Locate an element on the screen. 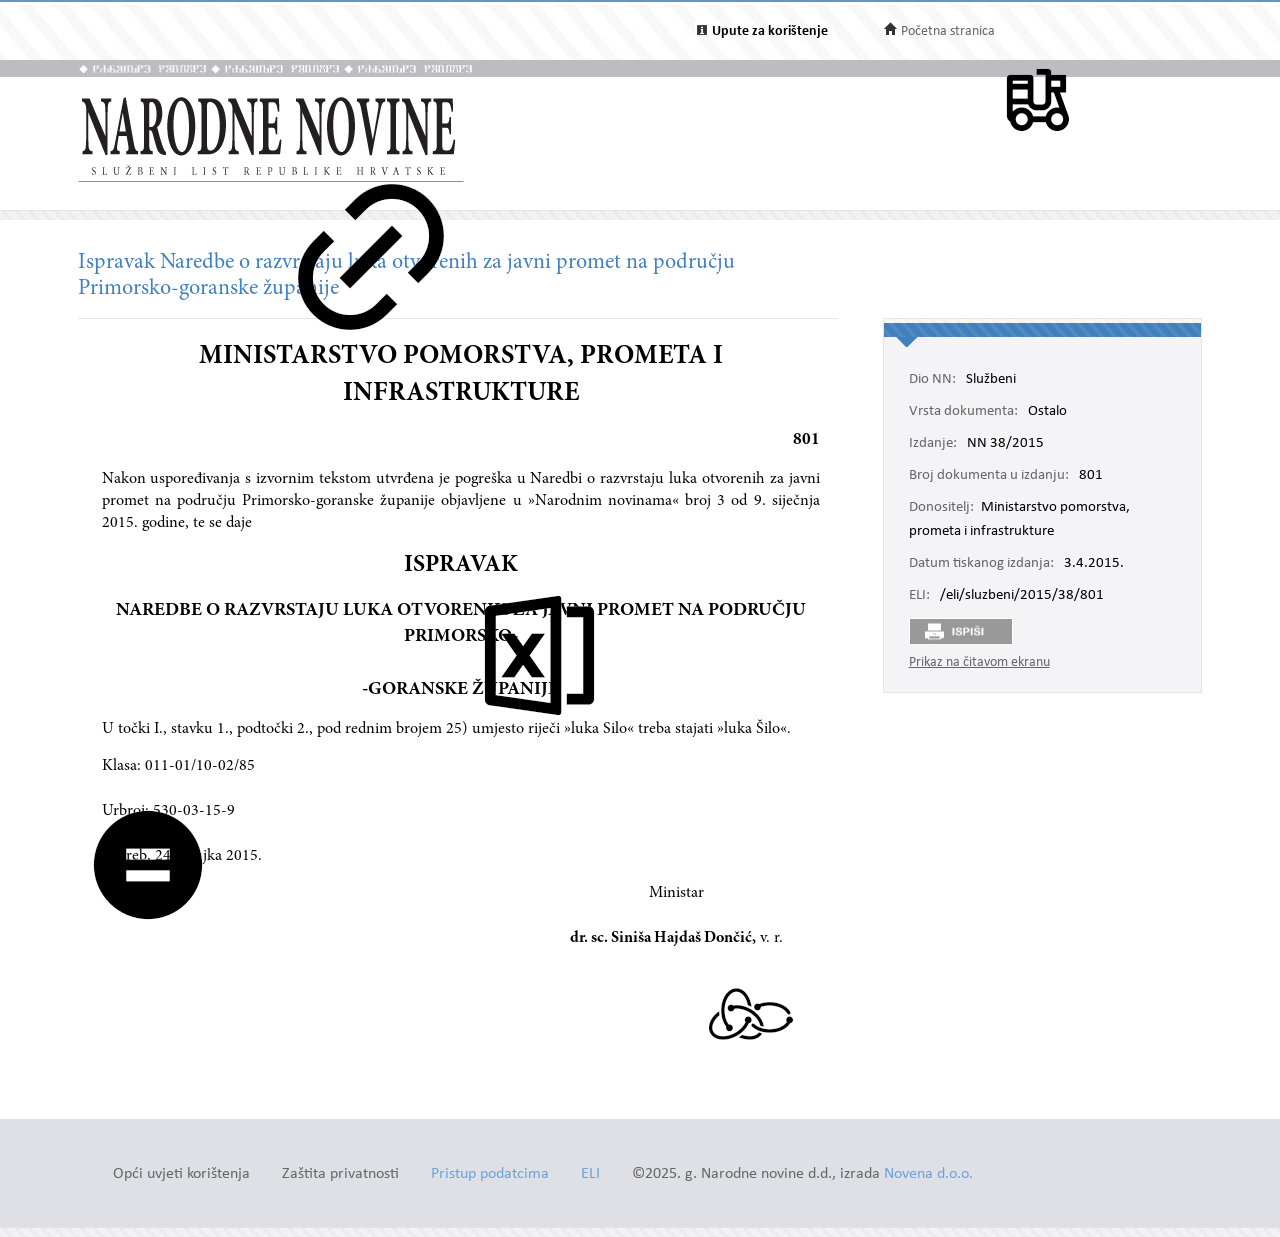 The image size is (1280, 1237). order food delivery is located at coordinates (1036, 101).